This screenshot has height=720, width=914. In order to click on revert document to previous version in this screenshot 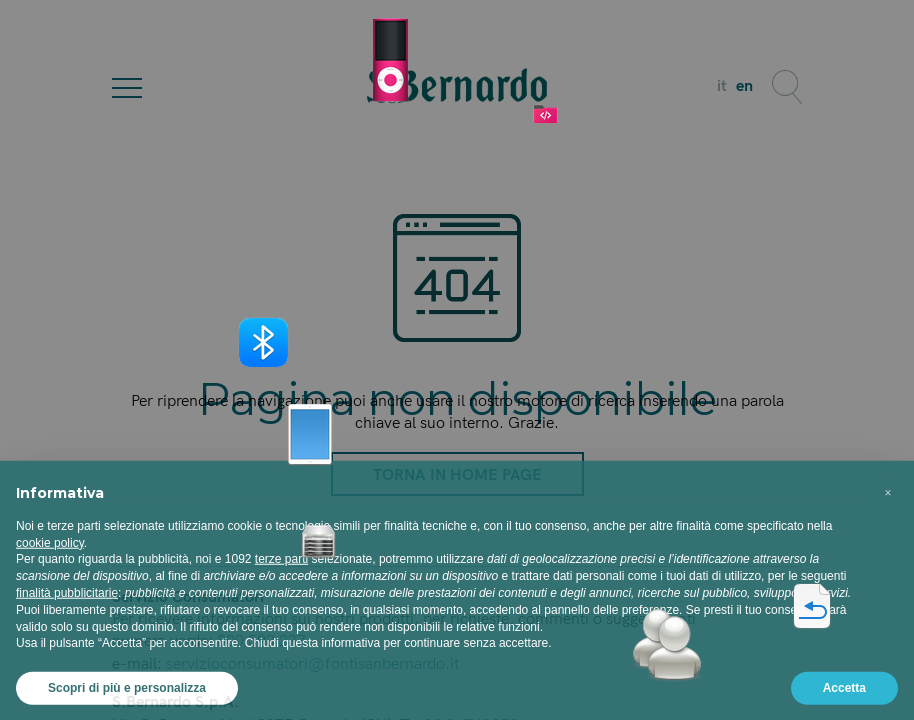, I will do `click(812, 606)`.